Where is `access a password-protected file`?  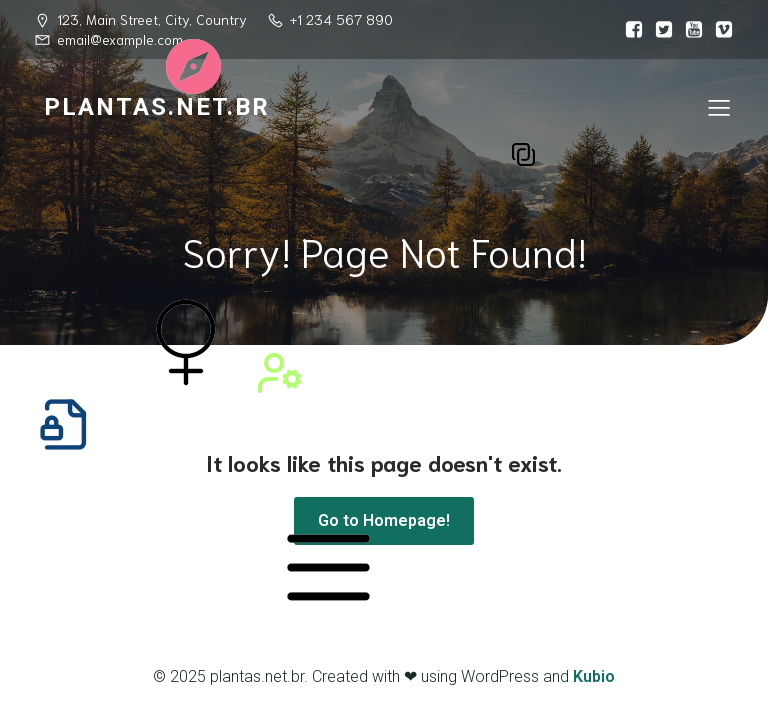
access a password-protected file is located at coordinates (65, 424).